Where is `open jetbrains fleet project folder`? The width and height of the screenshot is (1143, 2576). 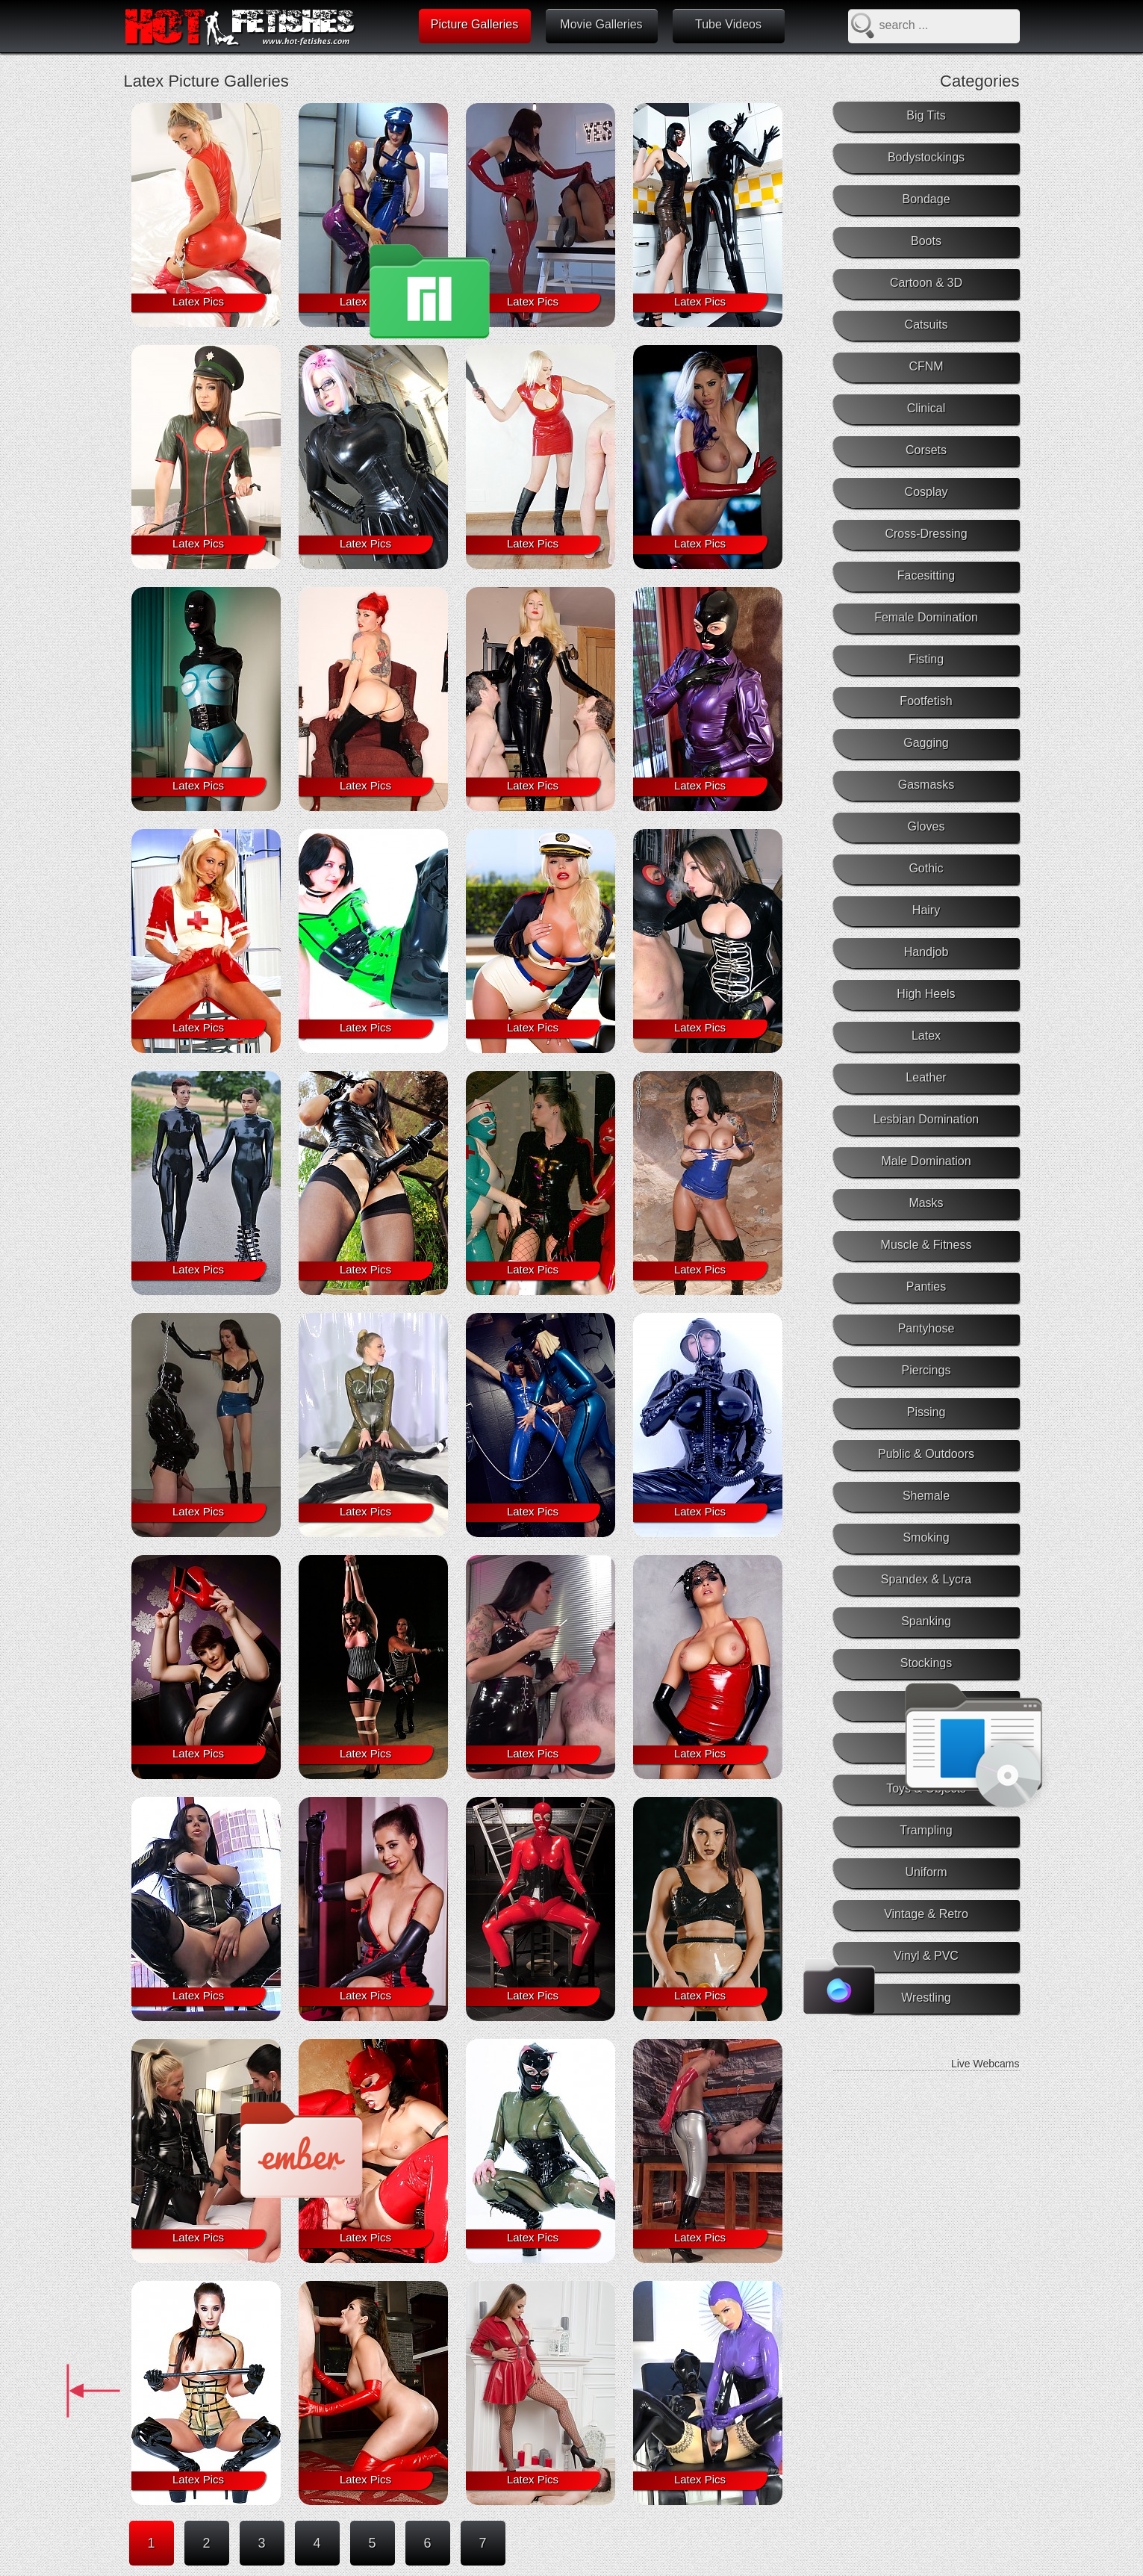
open jetbrains fleet project folder is located at coordinates (838, 1987).